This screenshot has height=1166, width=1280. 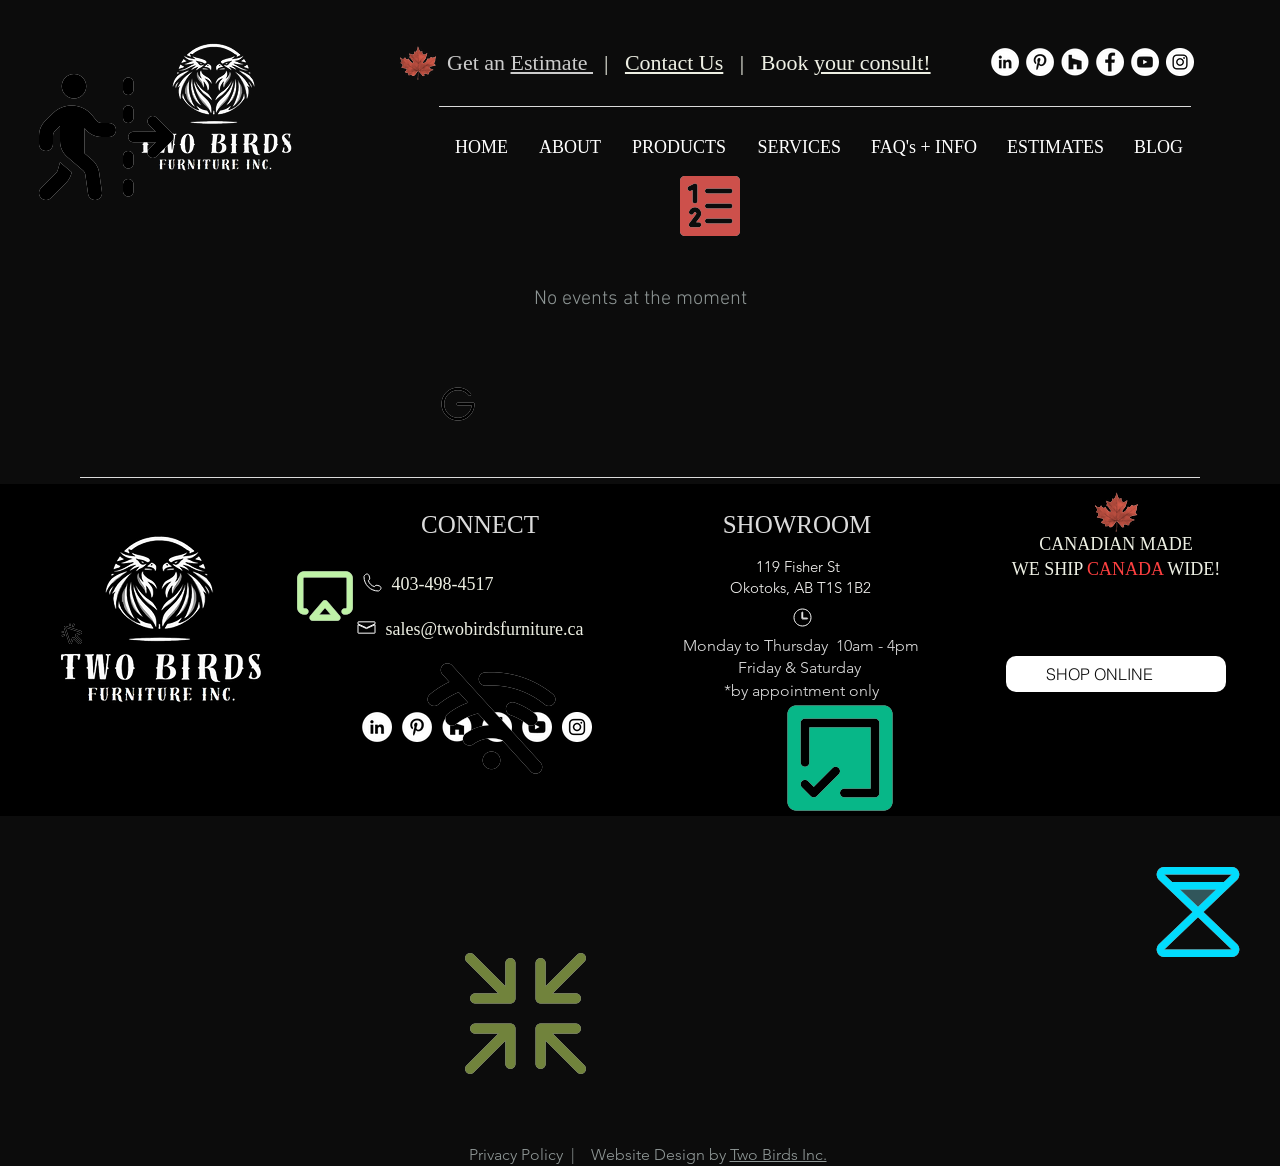 What do you see at coordinates (73, 635) in the screenshot?
I see `click or tap to interact` at bounding box center [73, 635].